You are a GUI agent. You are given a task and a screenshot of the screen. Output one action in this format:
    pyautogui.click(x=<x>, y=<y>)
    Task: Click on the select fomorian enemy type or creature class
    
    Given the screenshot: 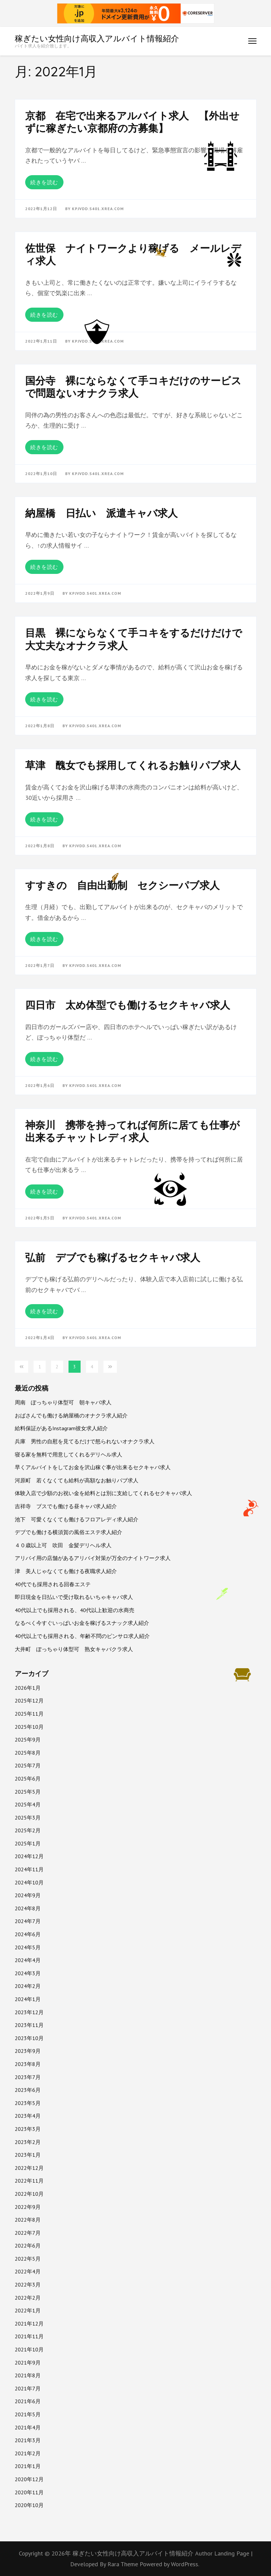 What is the action you would take?
    pyautogui.click(x=161, y=252)
    